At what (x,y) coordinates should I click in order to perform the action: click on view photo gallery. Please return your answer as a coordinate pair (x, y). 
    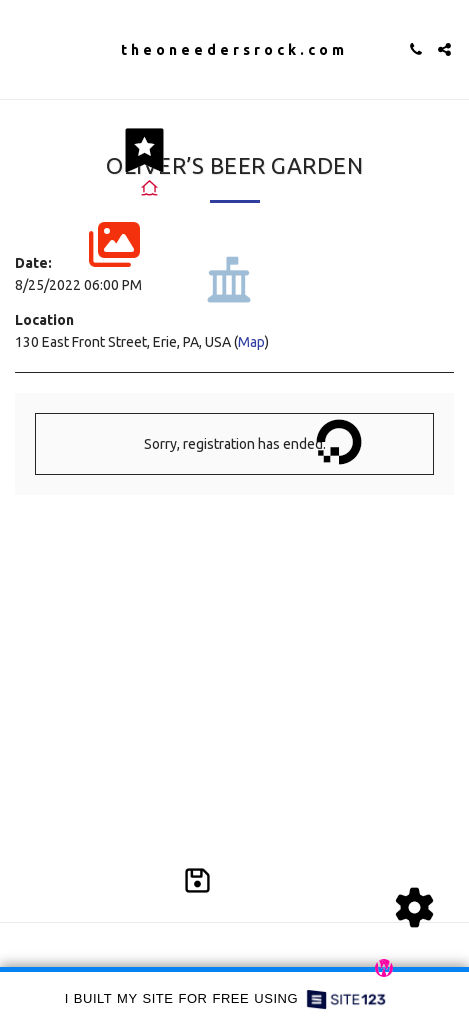
    Looking at the image, I should click on (116, 243).